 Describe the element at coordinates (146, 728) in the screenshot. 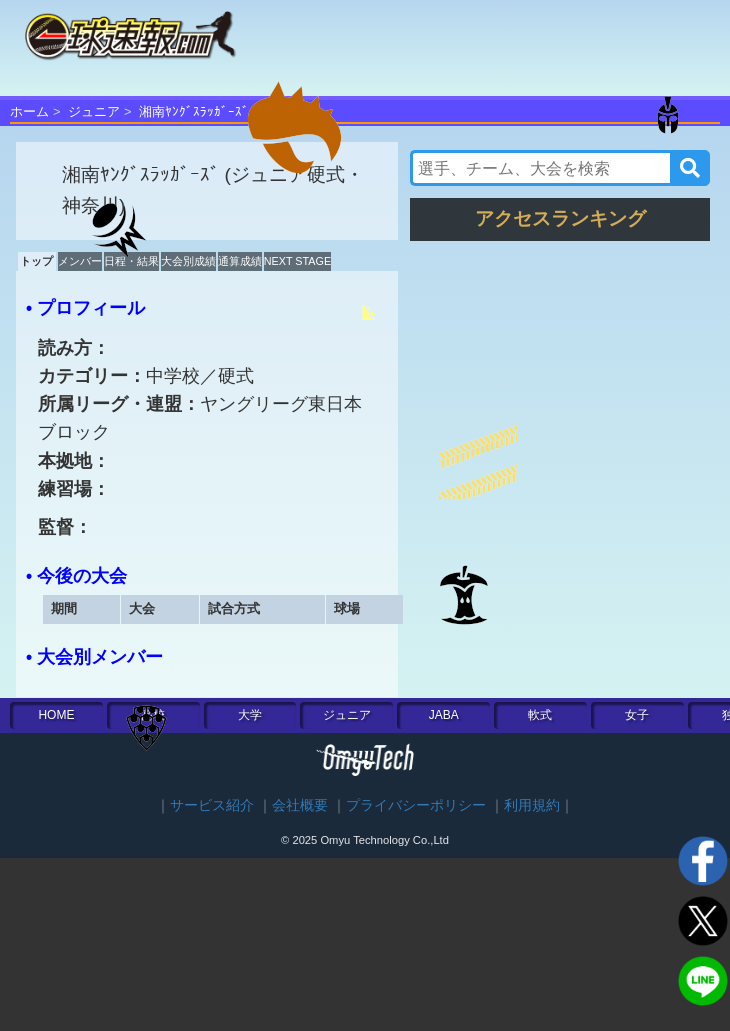

I see `activate energy shield or defensive ability` at that location.